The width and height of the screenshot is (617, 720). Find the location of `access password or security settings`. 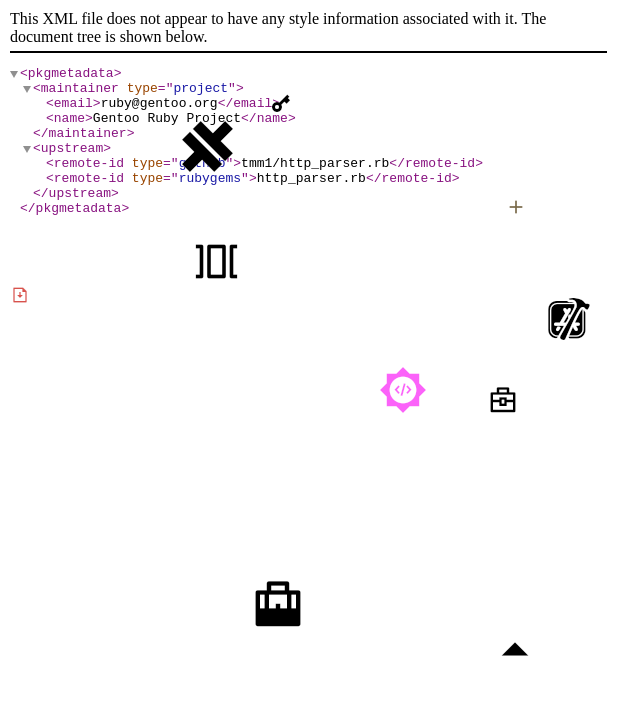

access password or security settings is located at coordinates (281, 103).